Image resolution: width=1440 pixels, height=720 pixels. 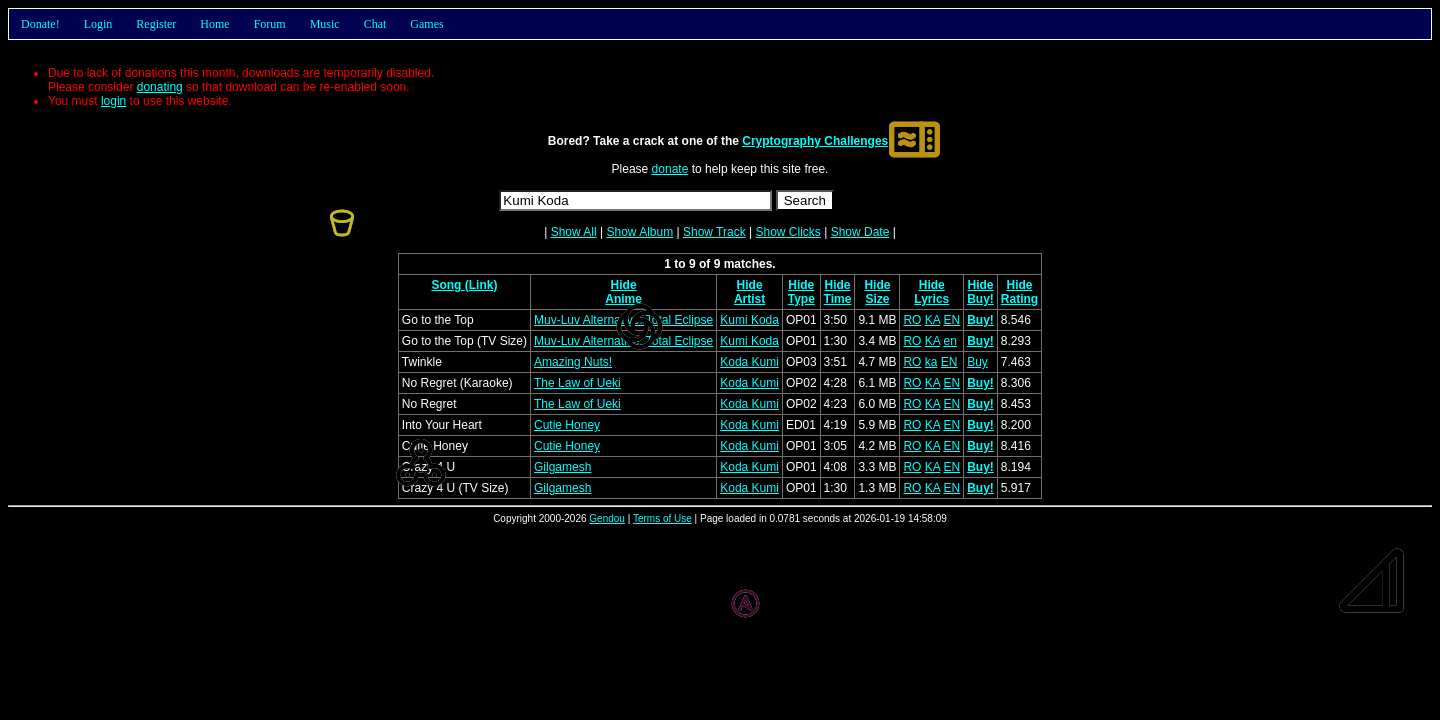 I want to click on open loom video recording app, so click(x=639, y=326).